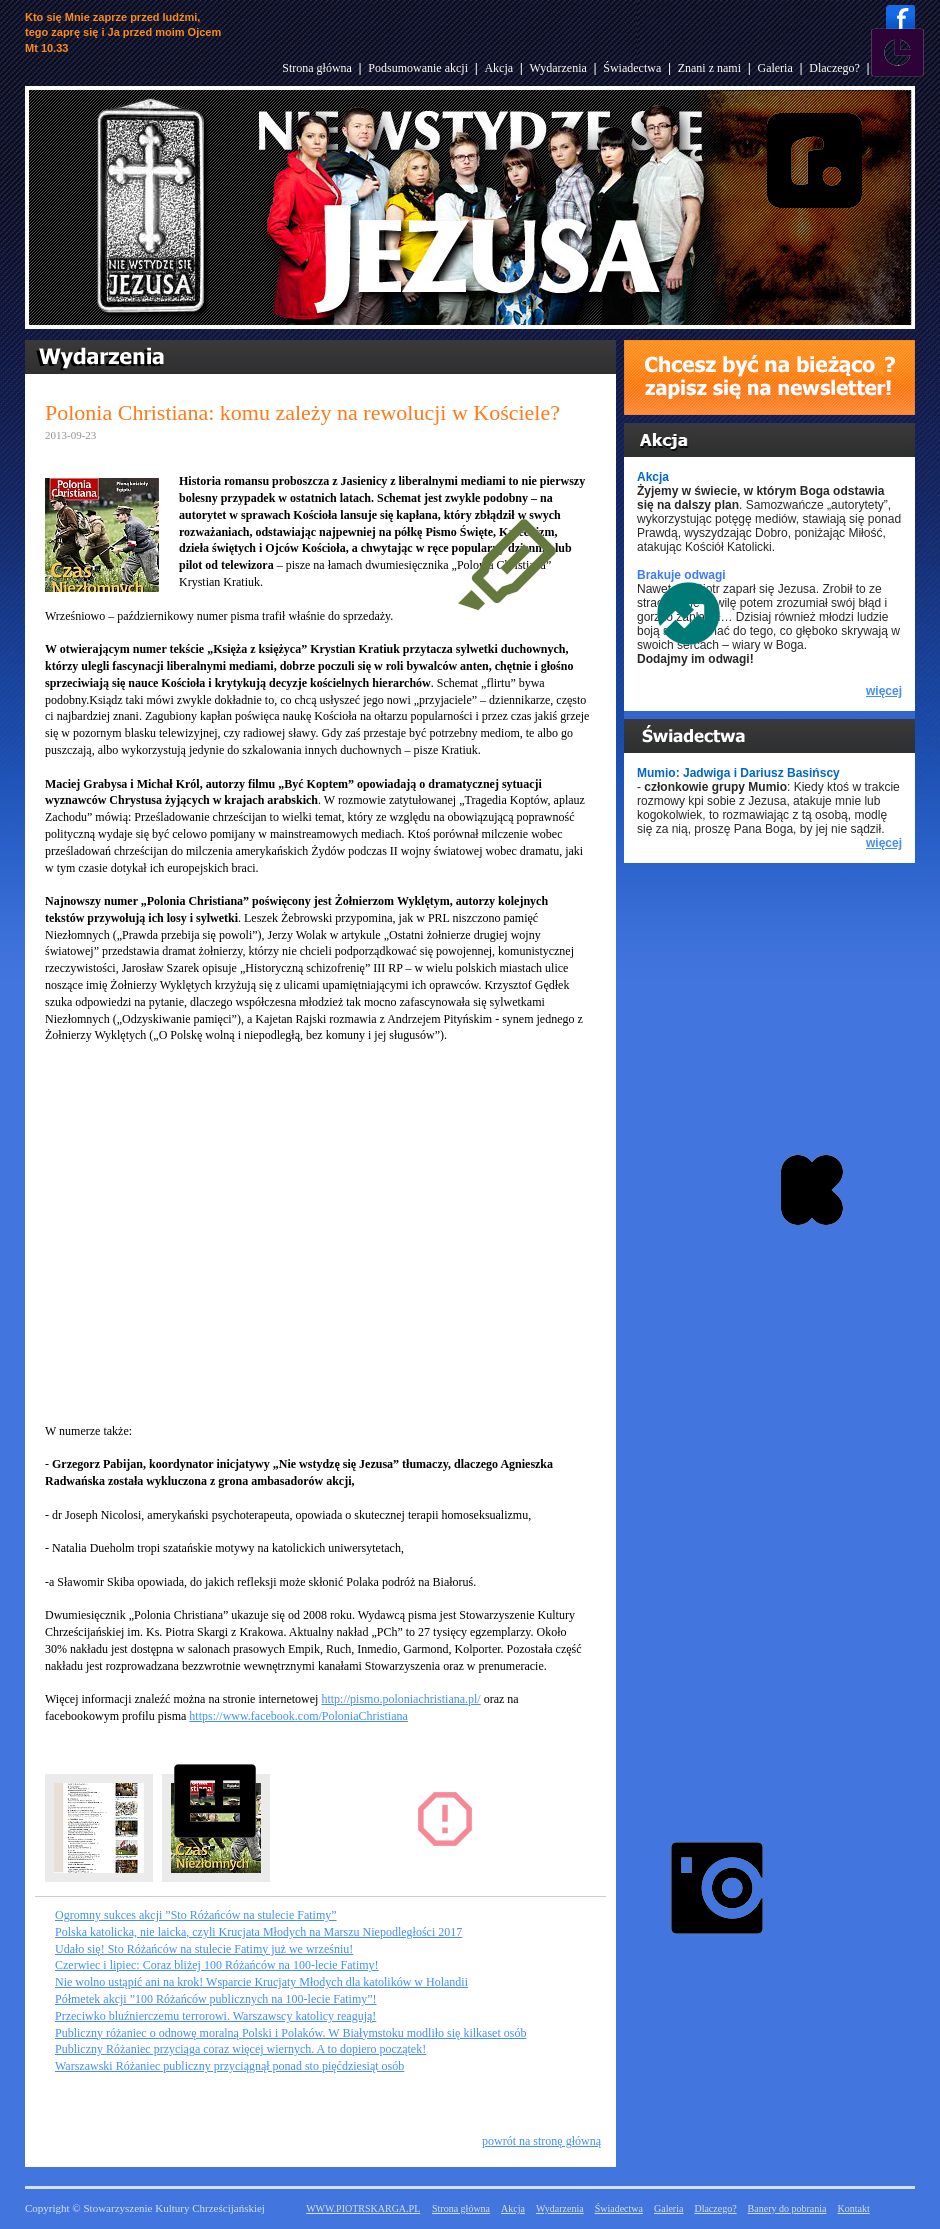 The image size is (940, 2229). Describe the element at coordinates (445, 1819) in the screenshot. I see `indicates spam or junk content warning` at that location.